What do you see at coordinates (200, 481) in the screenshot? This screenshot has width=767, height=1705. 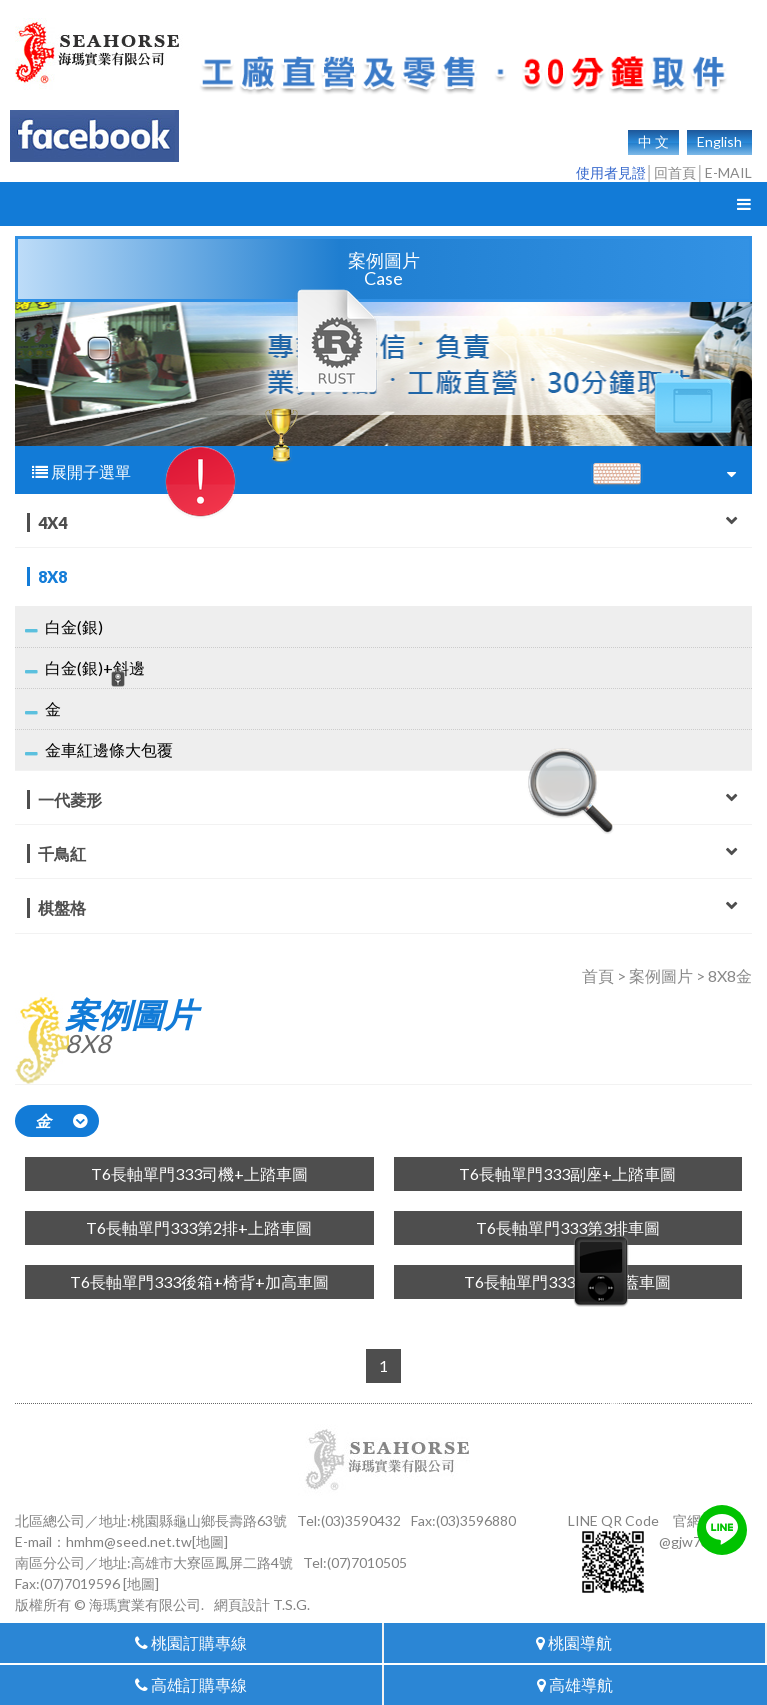 I see `indicates an important alert or warning` at bounding box center [200, 481].